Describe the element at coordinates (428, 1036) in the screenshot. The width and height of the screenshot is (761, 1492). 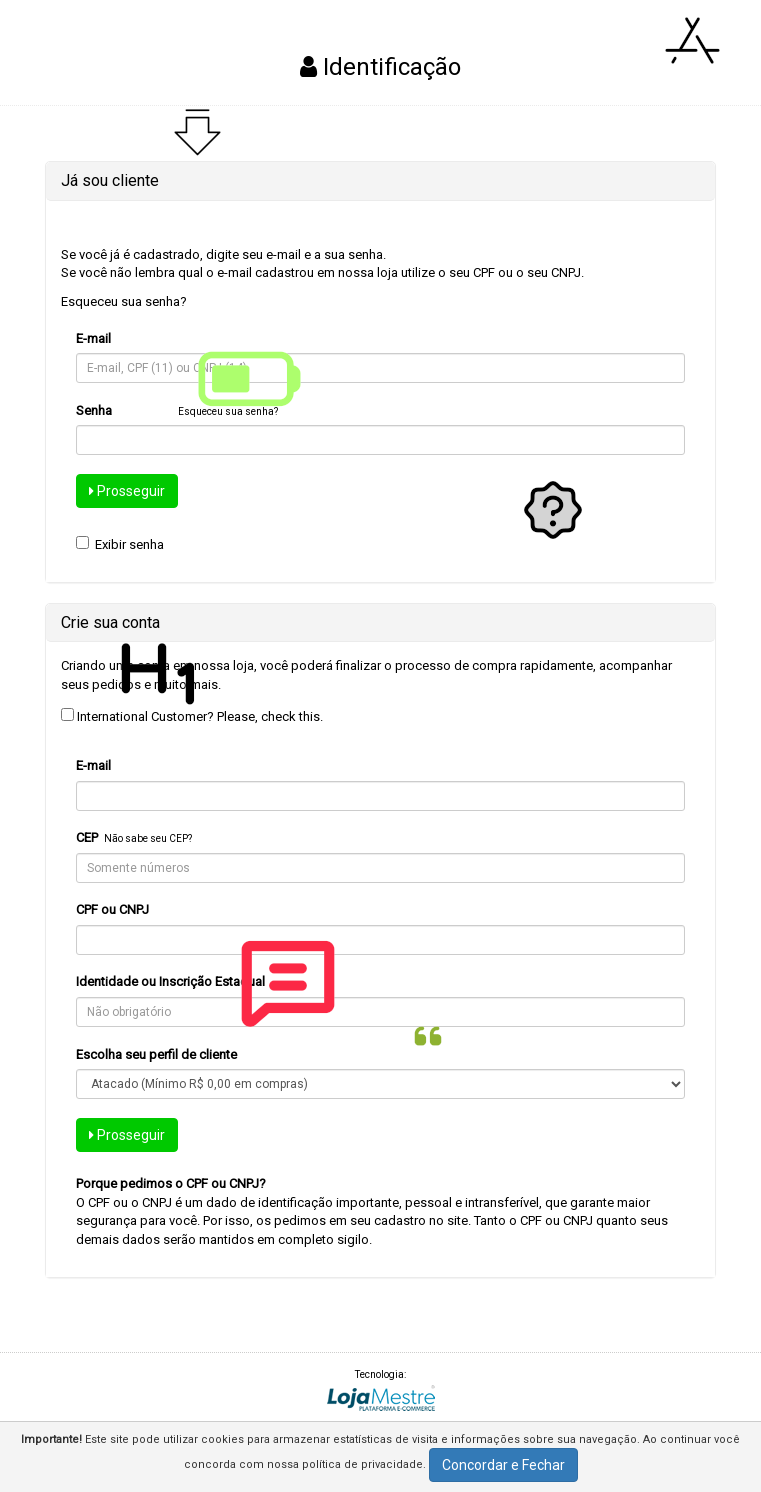
I see `insert a block quote` at that location.